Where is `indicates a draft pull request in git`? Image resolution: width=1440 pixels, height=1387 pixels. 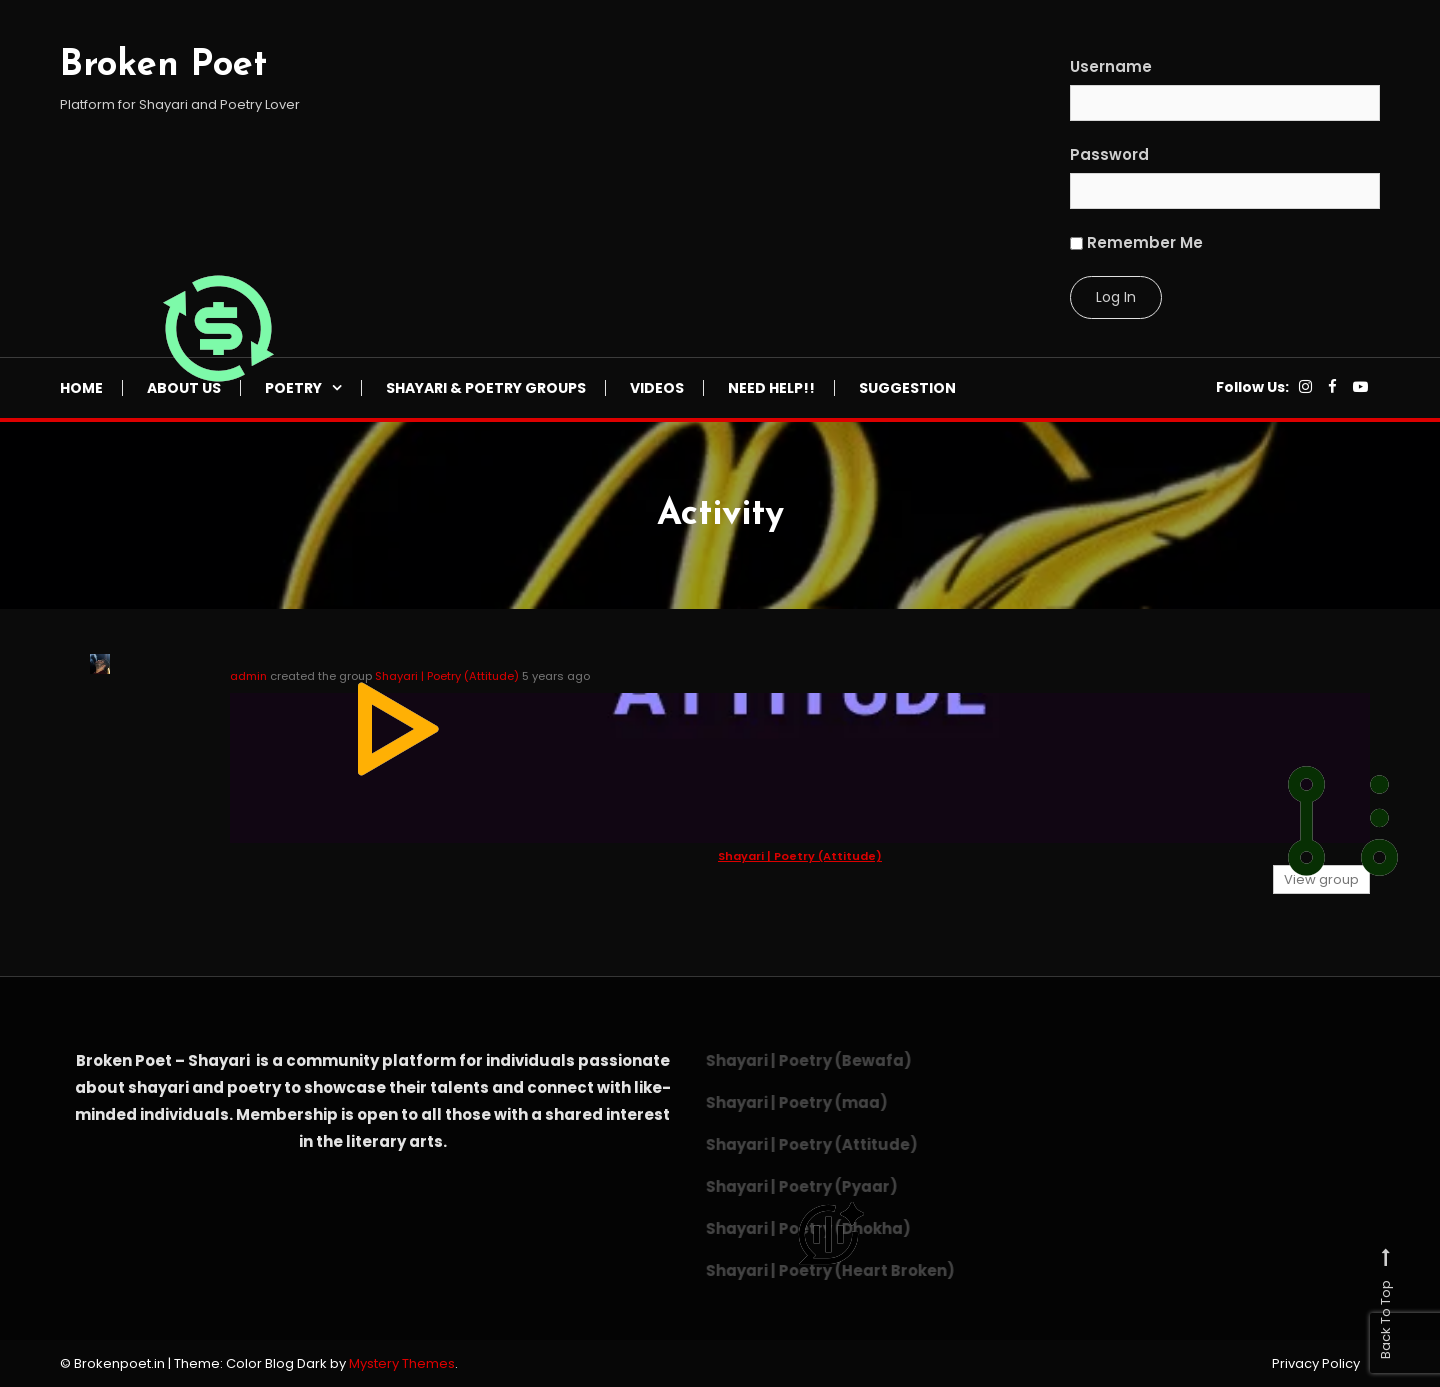
indicates a draft pull request in git is located at coordinates (1343, 821).